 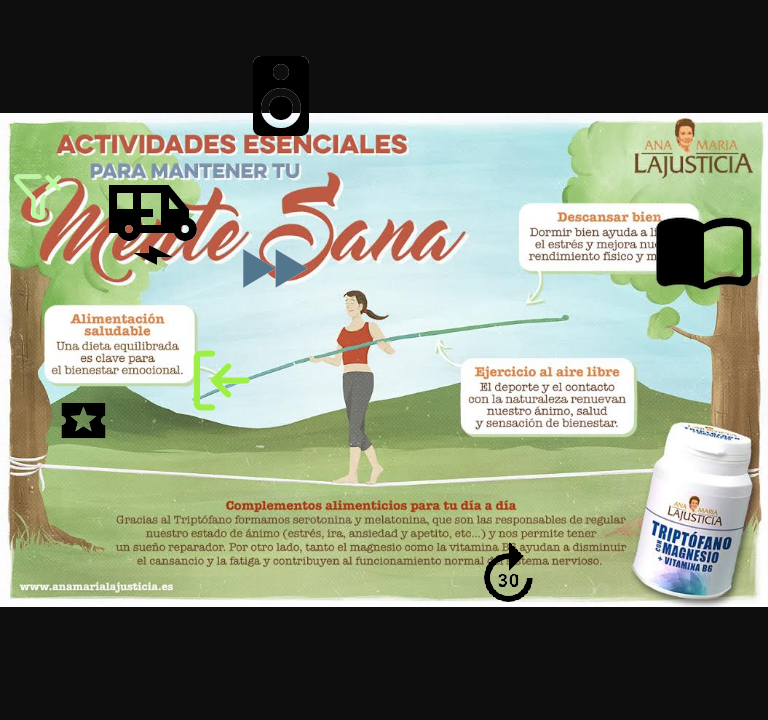 What do you see at coordinates (38, 196) in the screenshot?
I see `clear all active filters` at bounding box center [38, 196].